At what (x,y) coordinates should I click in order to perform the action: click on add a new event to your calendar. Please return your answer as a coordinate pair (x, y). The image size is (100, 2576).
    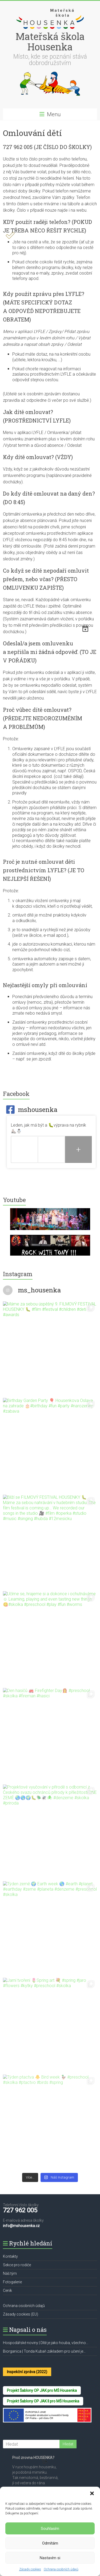
    Looking at the image, I should click on (85, 629).